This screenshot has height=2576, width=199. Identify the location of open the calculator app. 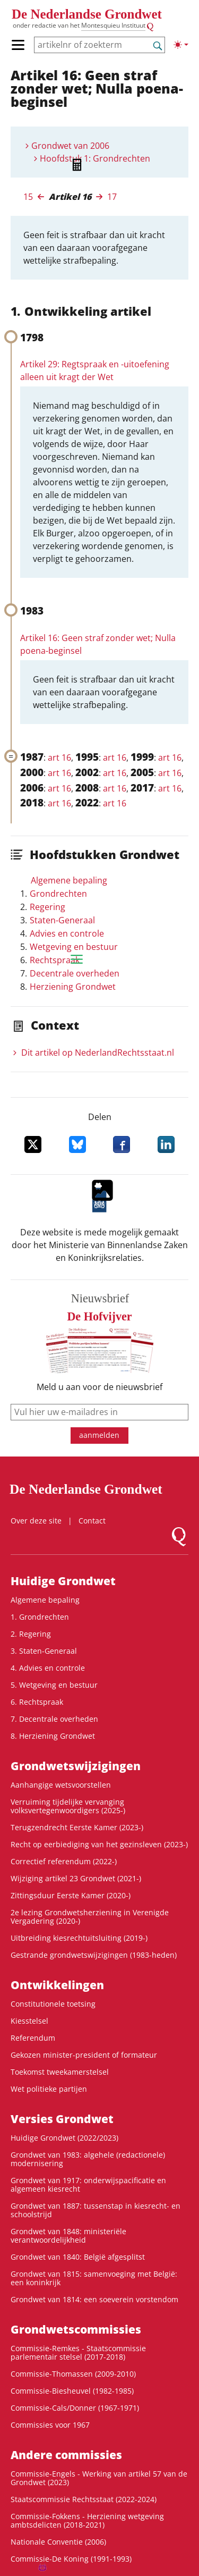
(77, 165).